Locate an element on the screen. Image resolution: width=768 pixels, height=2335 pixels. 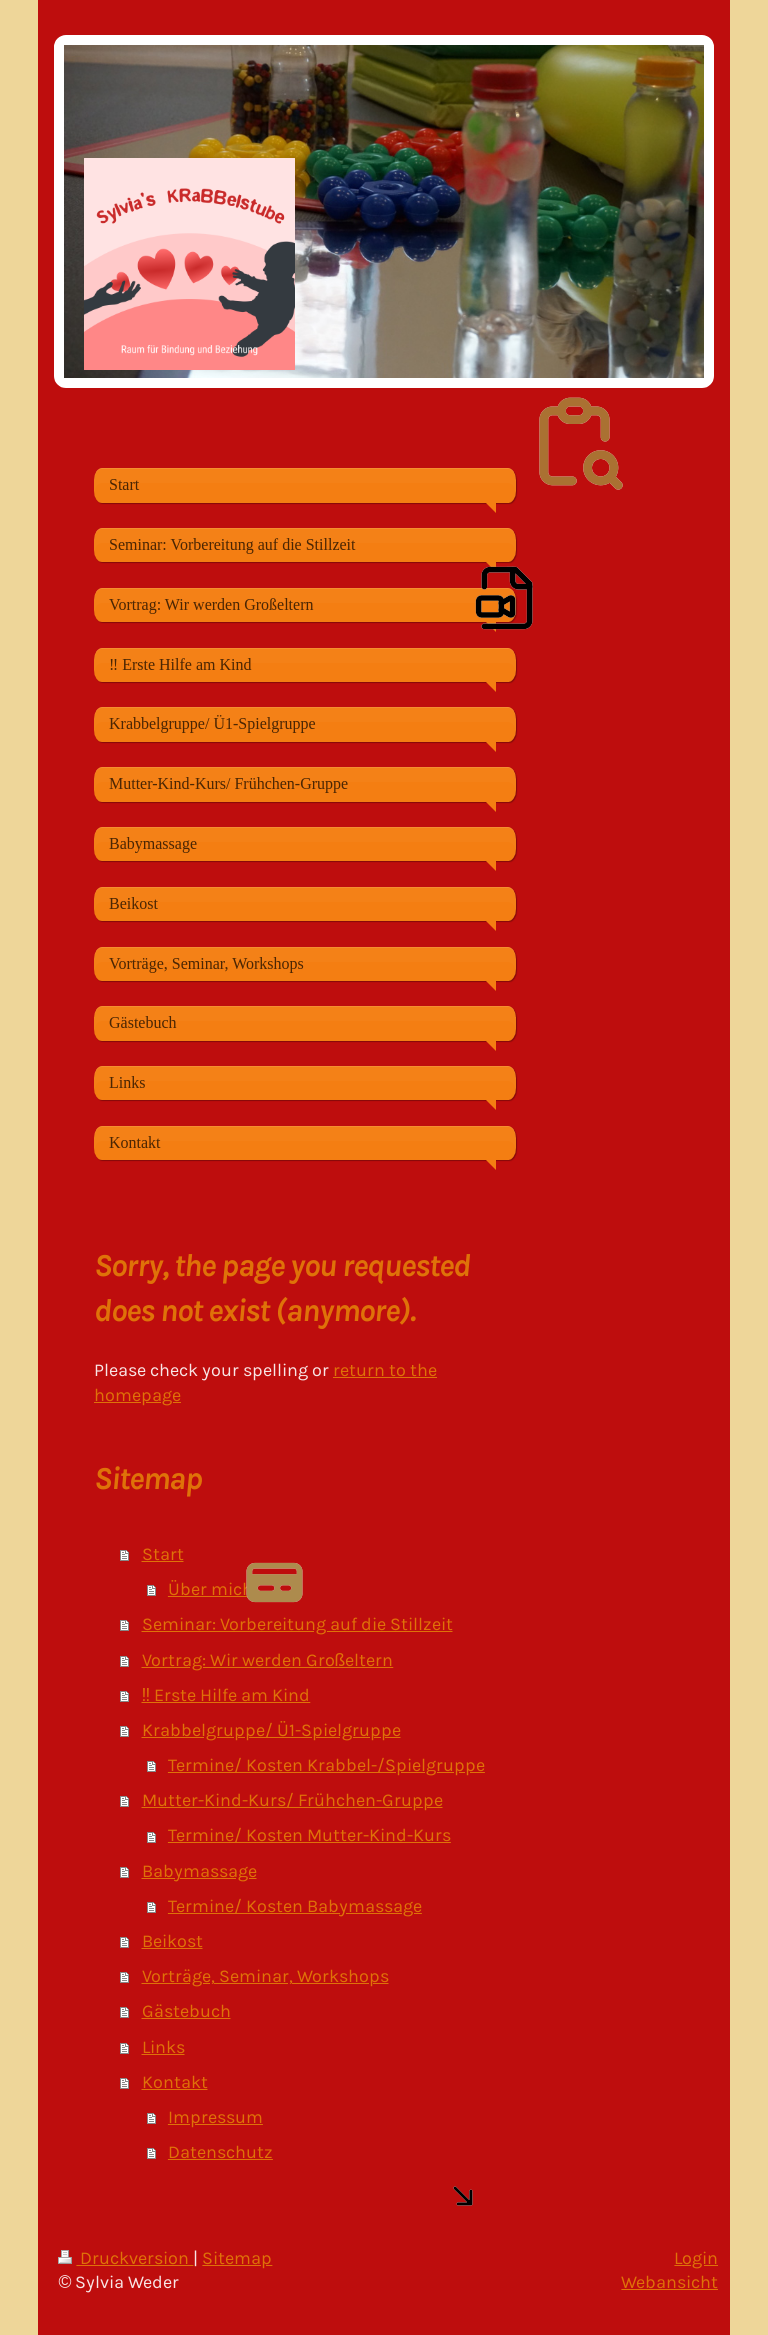
open a video file is located at coordinates (507, 598).